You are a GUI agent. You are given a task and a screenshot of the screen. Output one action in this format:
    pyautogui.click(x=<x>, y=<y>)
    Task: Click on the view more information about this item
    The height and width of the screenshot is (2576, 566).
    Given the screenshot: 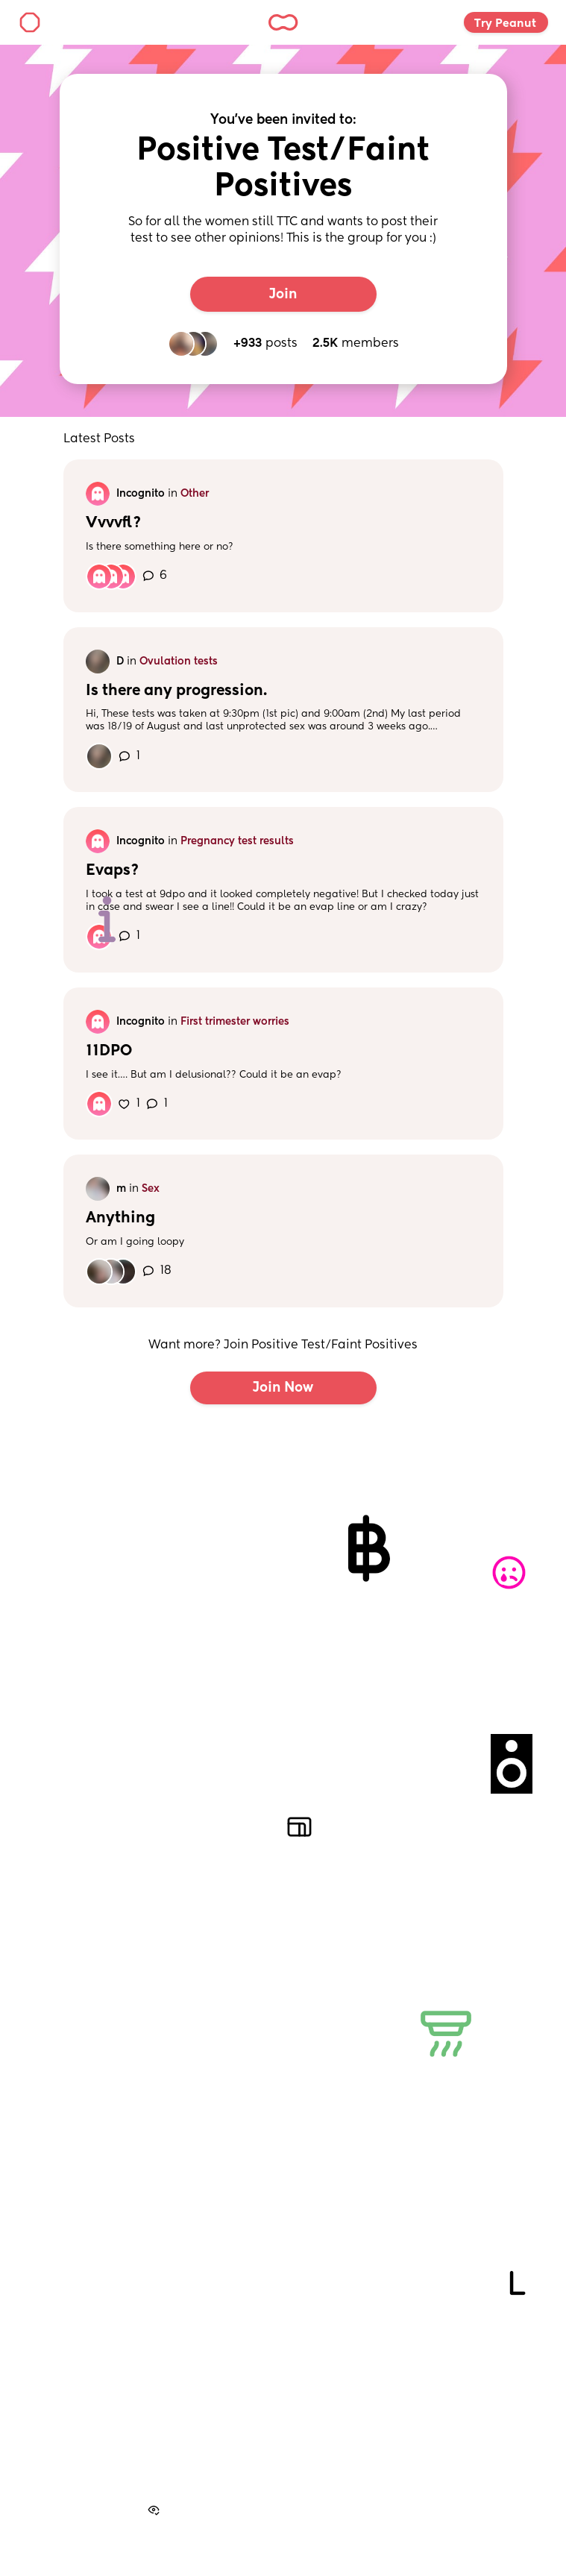 What is the action you would take?
    pyautogui.click(x=107, y=919)
    